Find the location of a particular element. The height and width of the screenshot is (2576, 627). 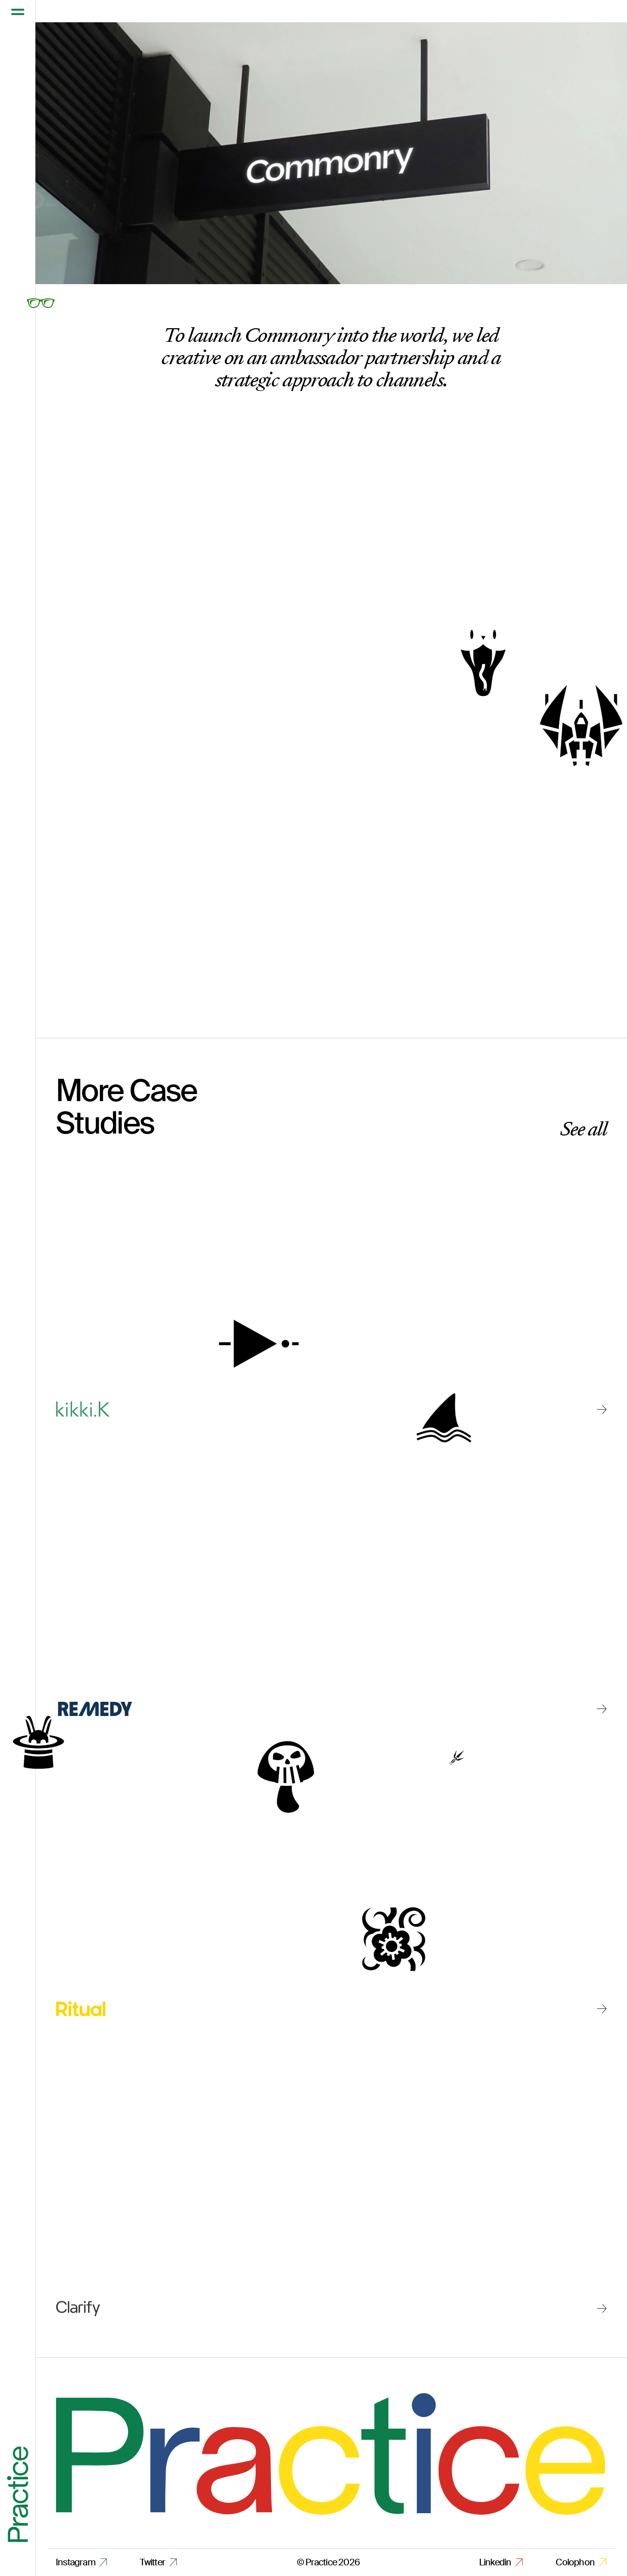

decorative floral element for game UI is located at coordinates (394, 1939).